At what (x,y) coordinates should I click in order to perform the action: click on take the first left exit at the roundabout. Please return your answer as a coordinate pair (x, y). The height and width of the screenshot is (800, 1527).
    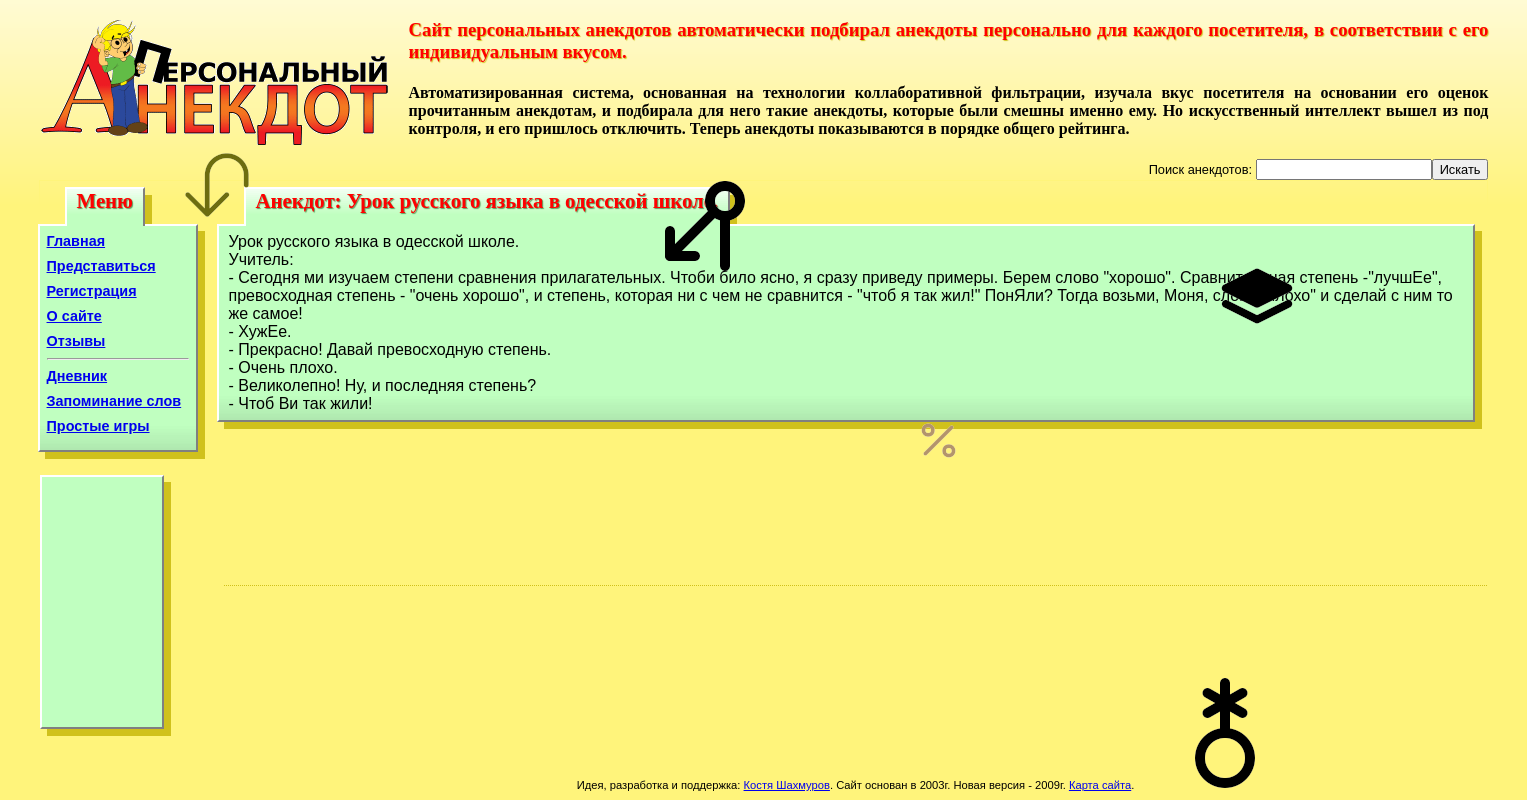
    Looking at the image, I should click on (705, 226).